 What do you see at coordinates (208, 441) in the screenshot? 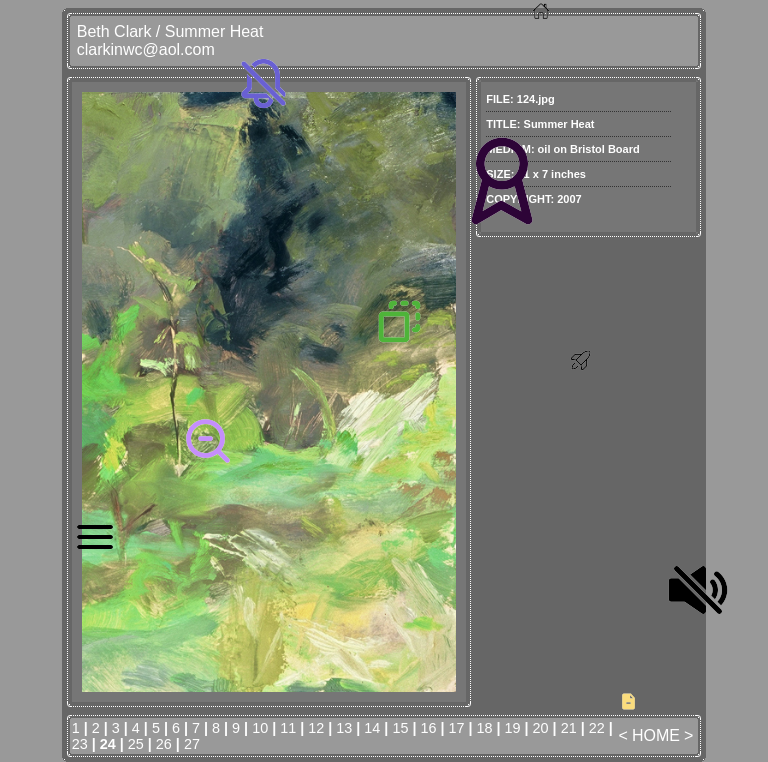
I see `zoom out of the current view` at bounding box center [208, 441].